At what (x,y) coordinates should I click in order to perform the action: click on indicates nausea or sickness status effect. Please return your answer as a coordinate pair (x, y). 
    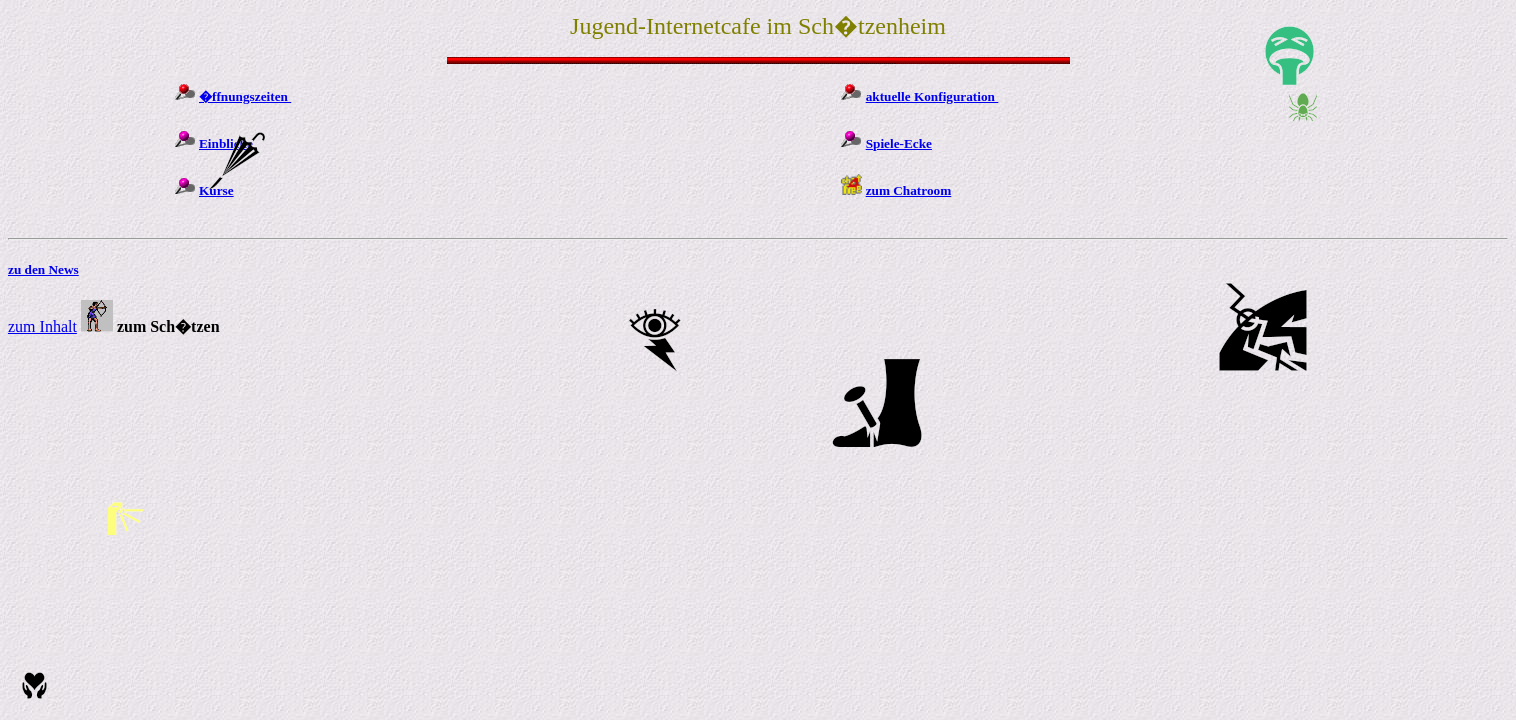
    Looking at the image, I should click on (1289, 55).